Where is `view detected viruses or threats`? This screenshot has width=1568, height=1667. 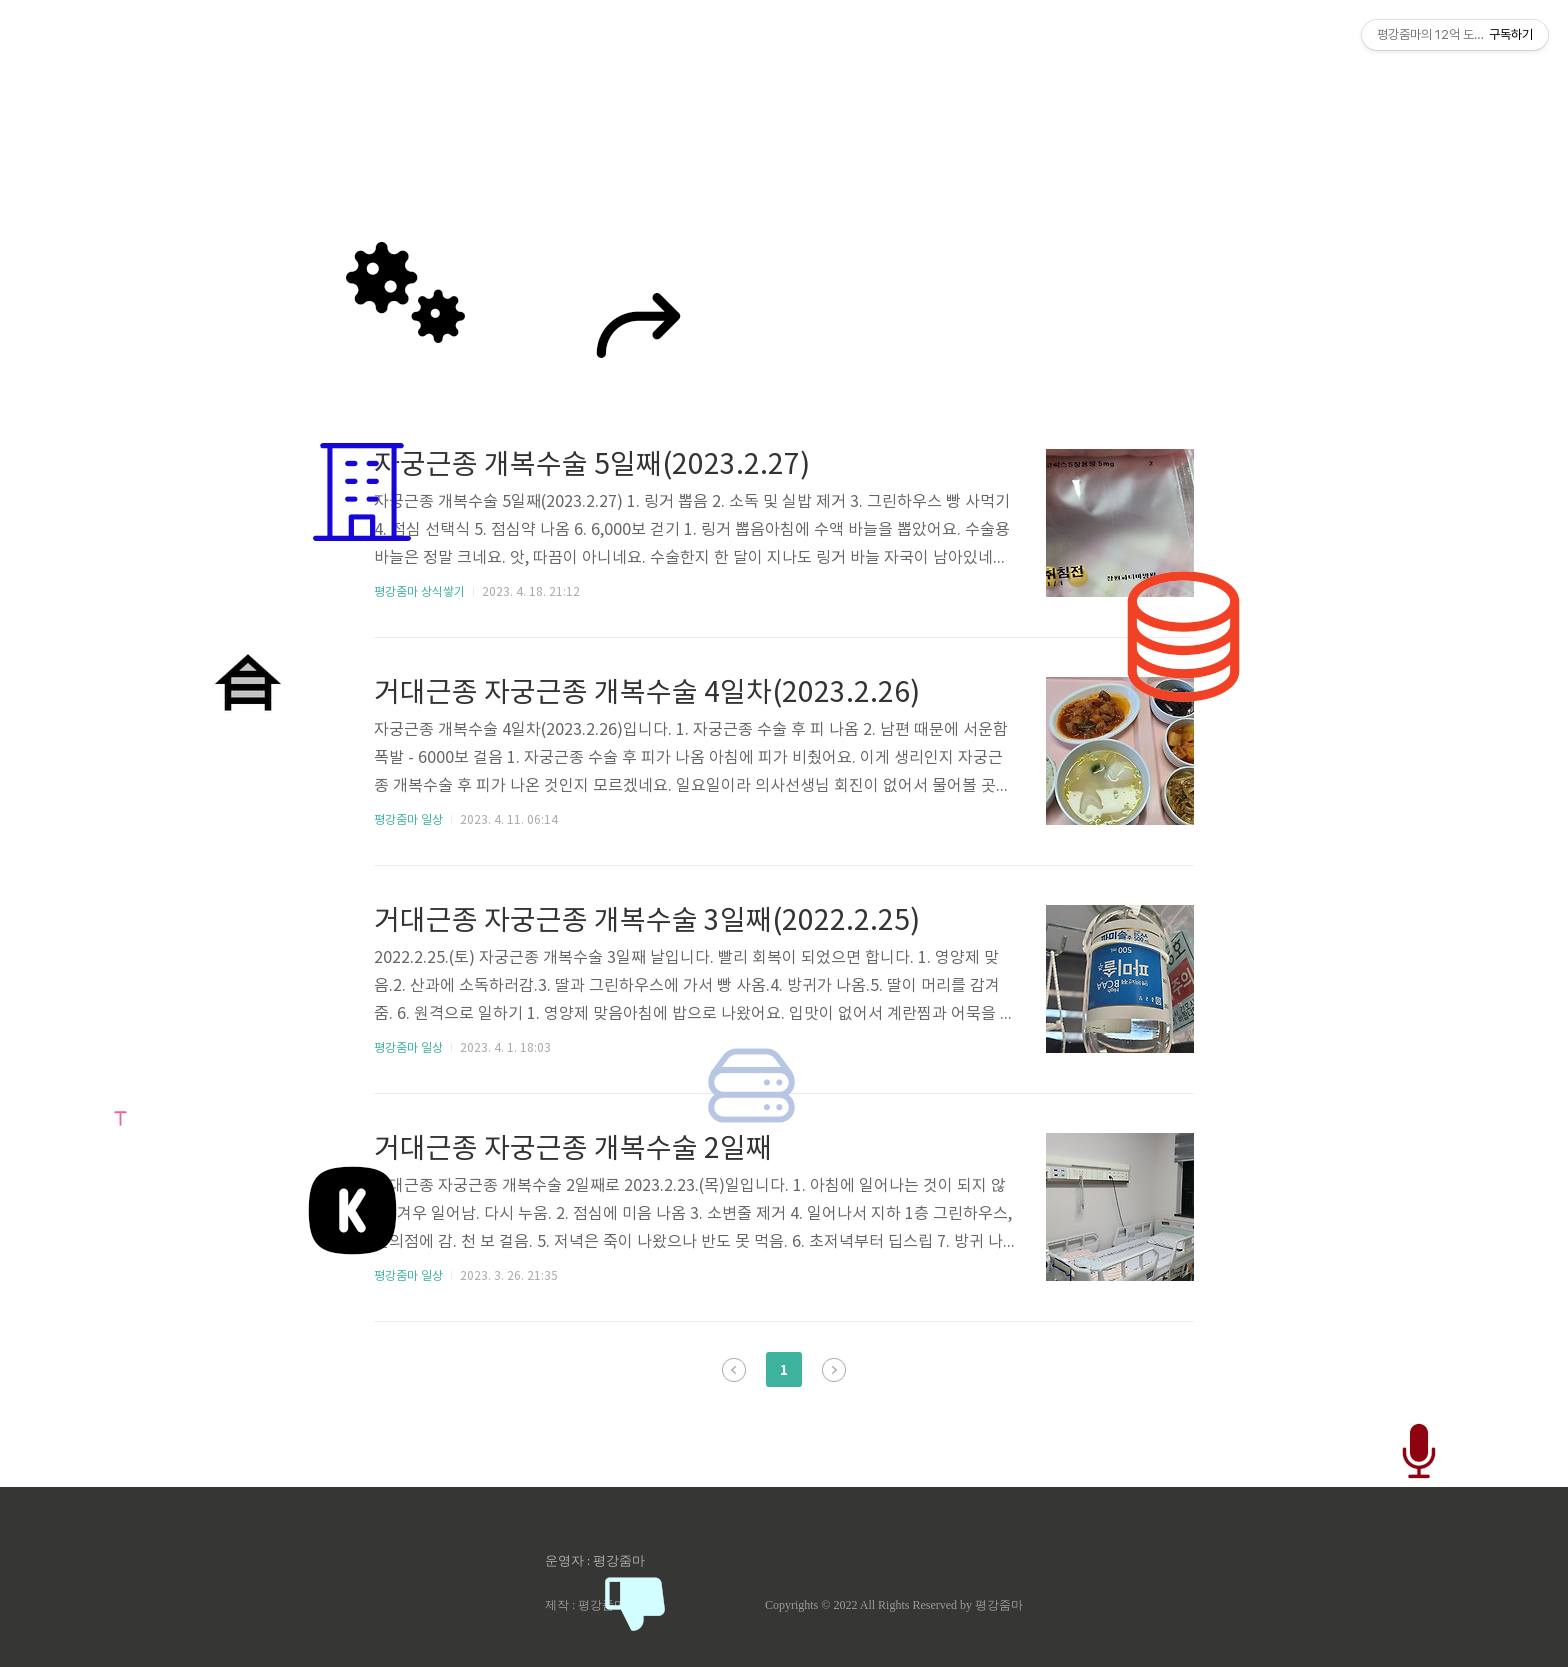
view detected viruses or threats is located at coordinates (405, 289).